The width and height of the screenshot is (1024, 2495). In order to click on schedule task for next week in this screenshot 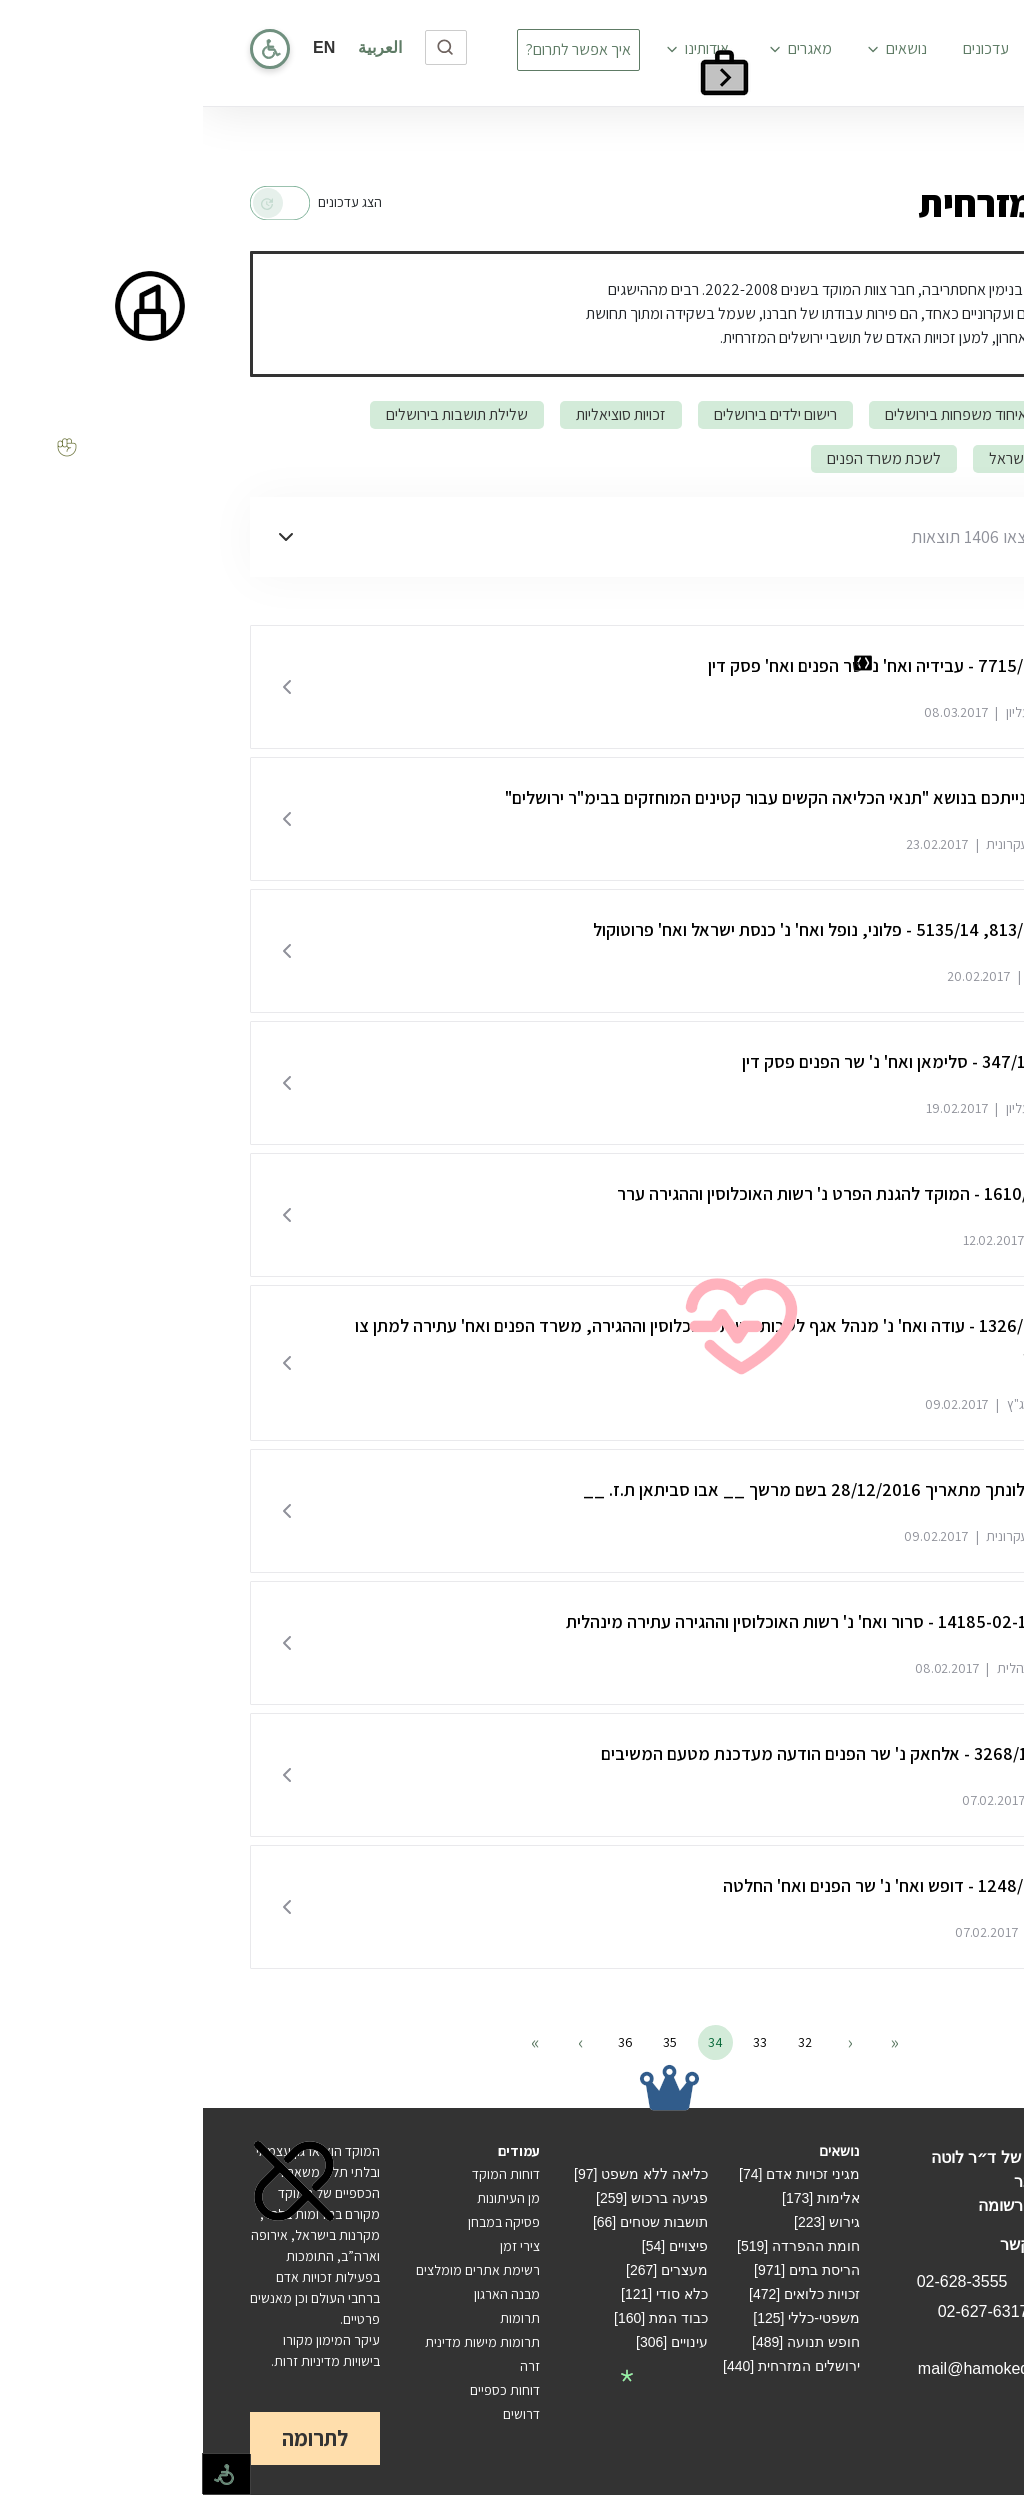, I will do `click(724, 71)`.